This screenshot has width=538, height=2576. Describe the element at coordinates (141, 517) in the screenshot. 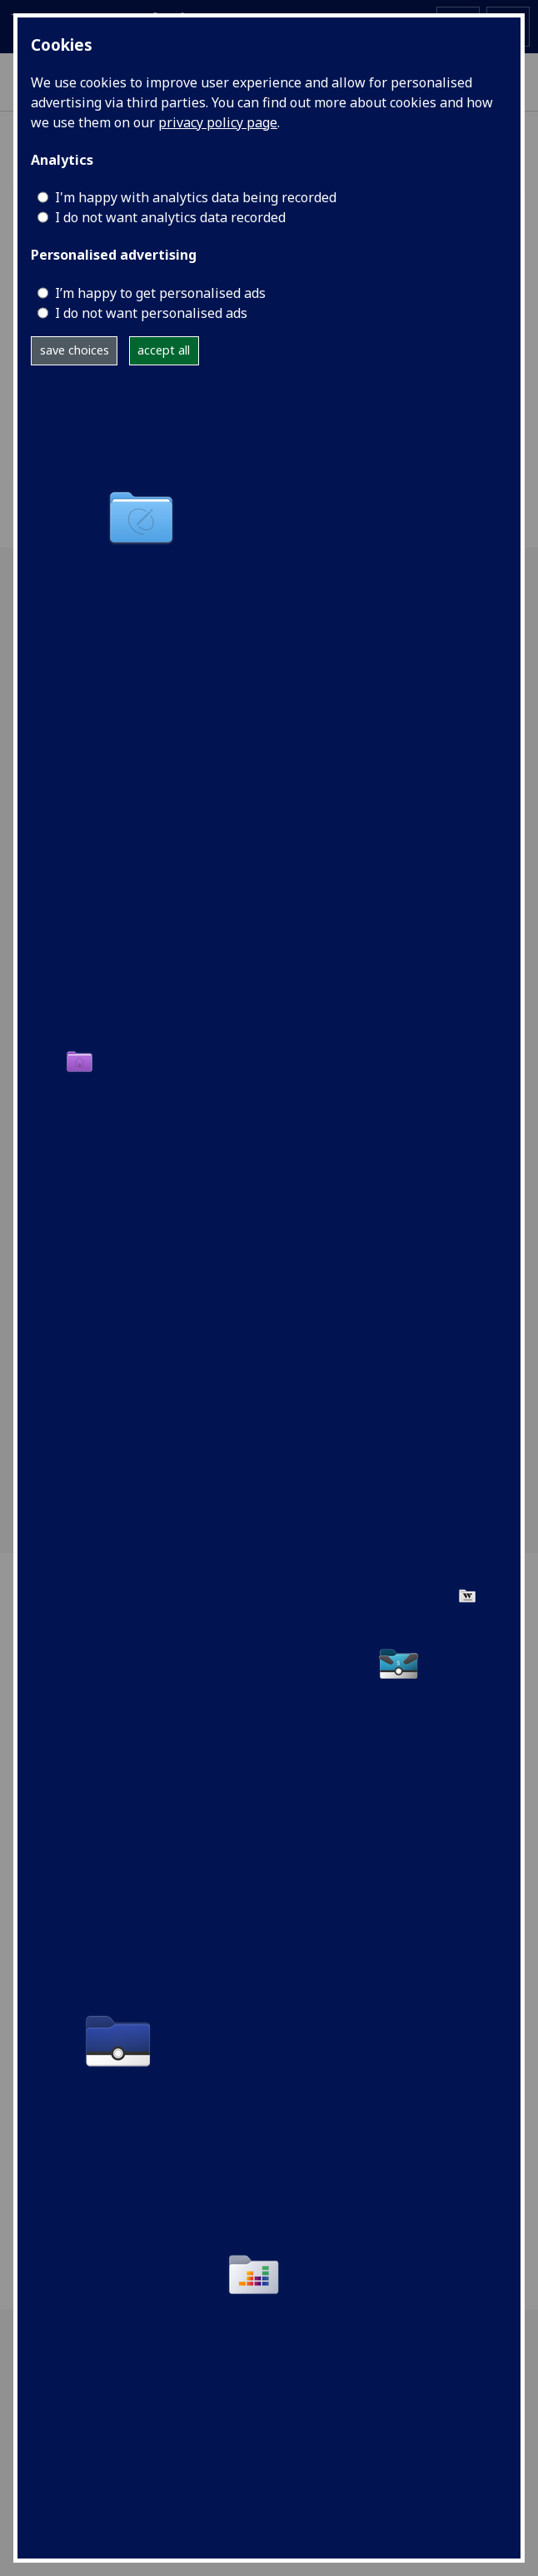

I see `open your art and design files folder` at that location.